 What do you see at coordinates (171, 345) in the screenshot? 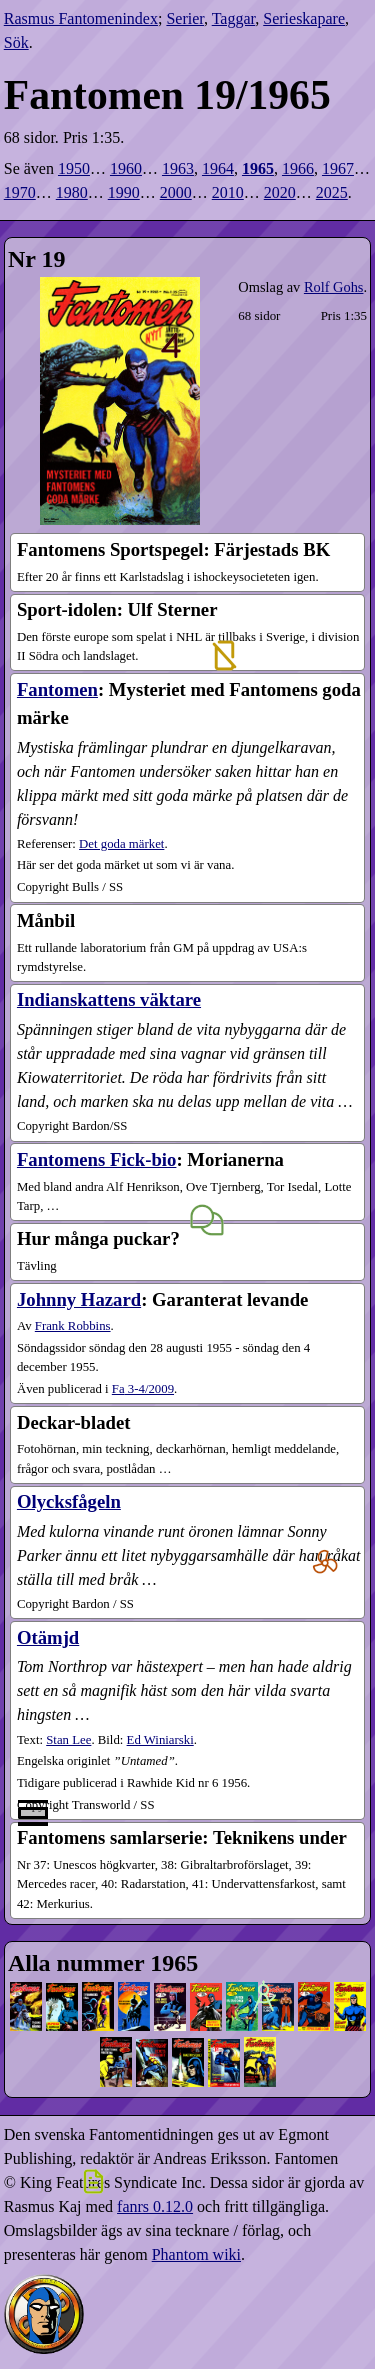
I see `indicates step four in a multi-step process` at bounding box center [171, 345].